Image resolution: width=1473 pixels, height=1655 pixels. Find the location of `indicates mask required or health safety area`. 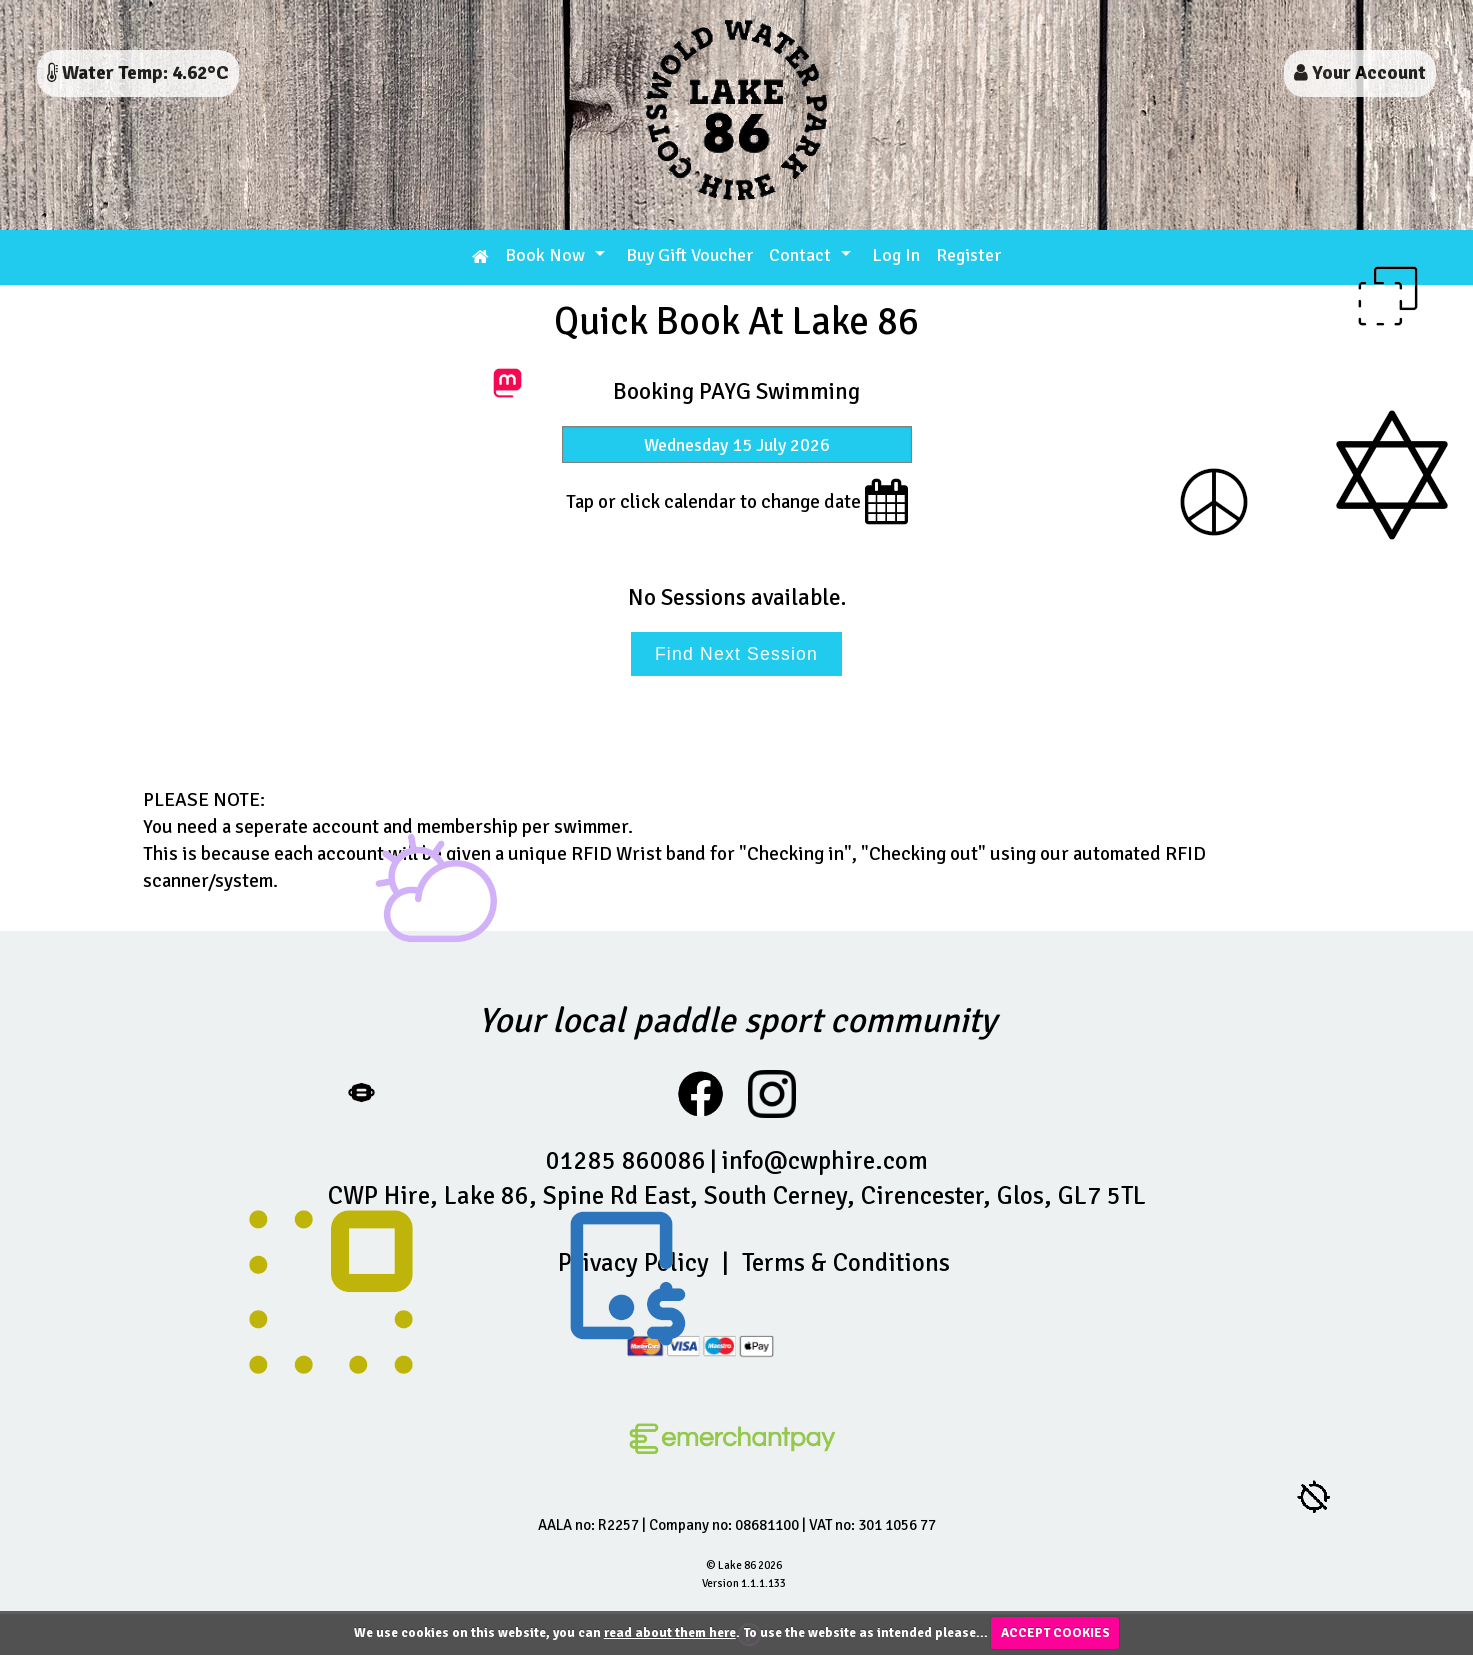

indicates mask required or health safety area is located at coordinates (361, 1092).